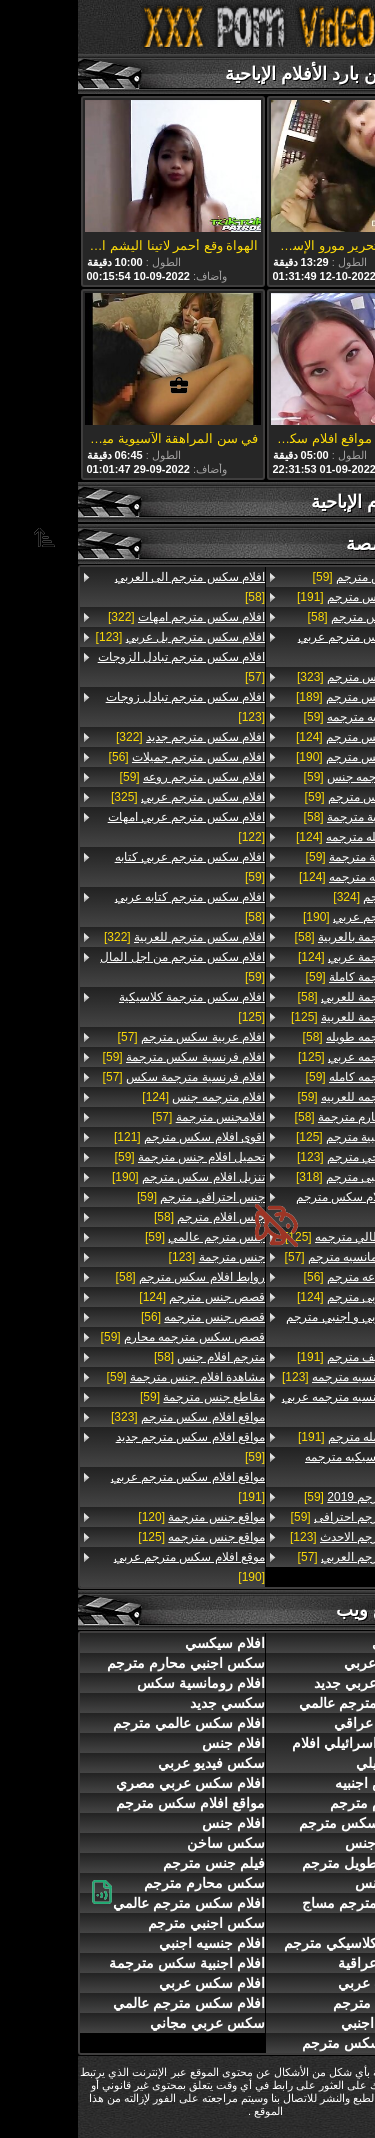  What do you see at coordinates (276, 1225) in the screenshot?
I see `indicates no fishing allowed` at bounding box center [276, 1225].